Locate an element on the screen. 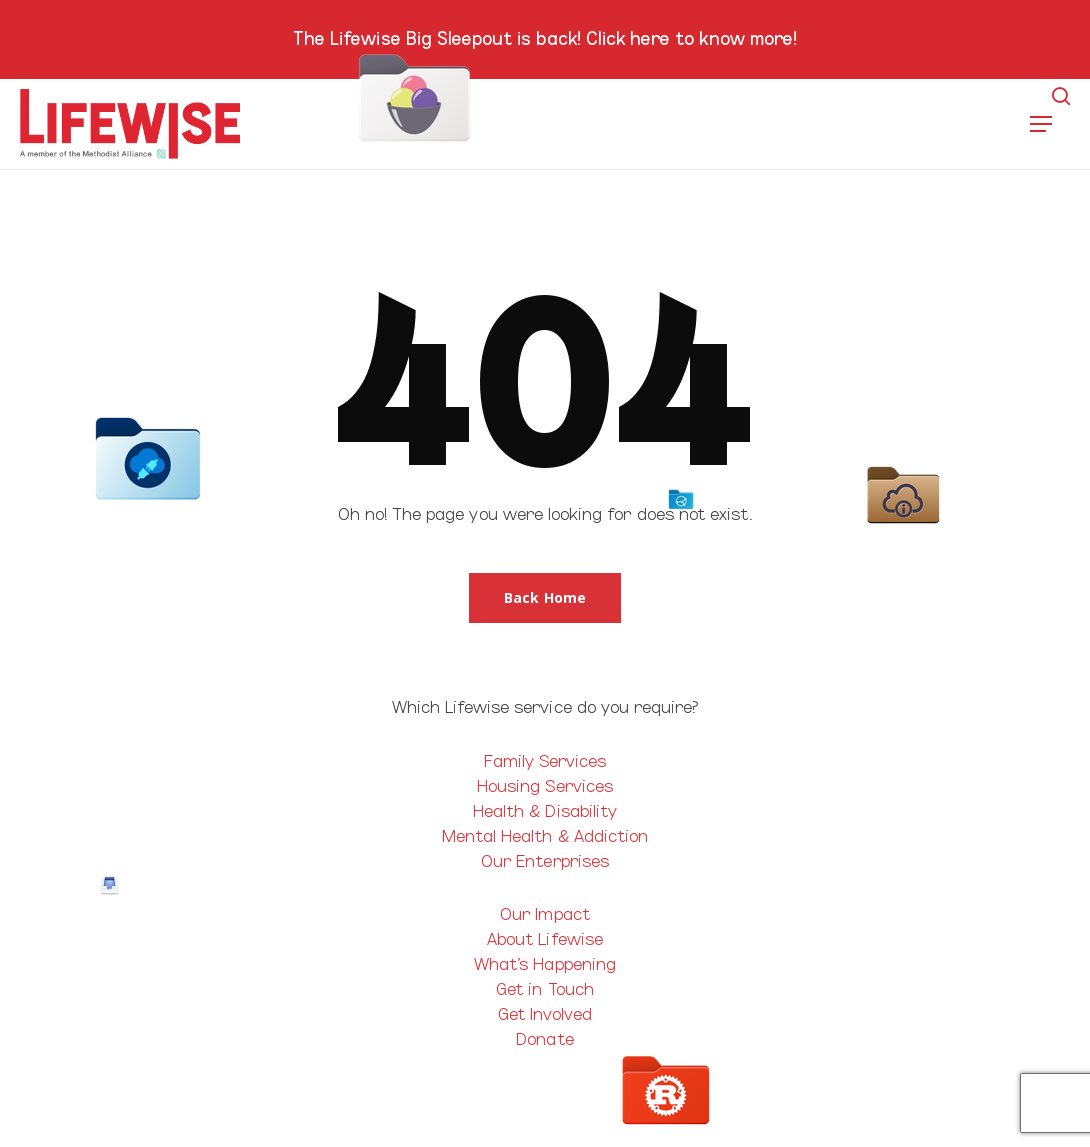  open folder containing rust programming projects is located at coordinates (665, 1092).